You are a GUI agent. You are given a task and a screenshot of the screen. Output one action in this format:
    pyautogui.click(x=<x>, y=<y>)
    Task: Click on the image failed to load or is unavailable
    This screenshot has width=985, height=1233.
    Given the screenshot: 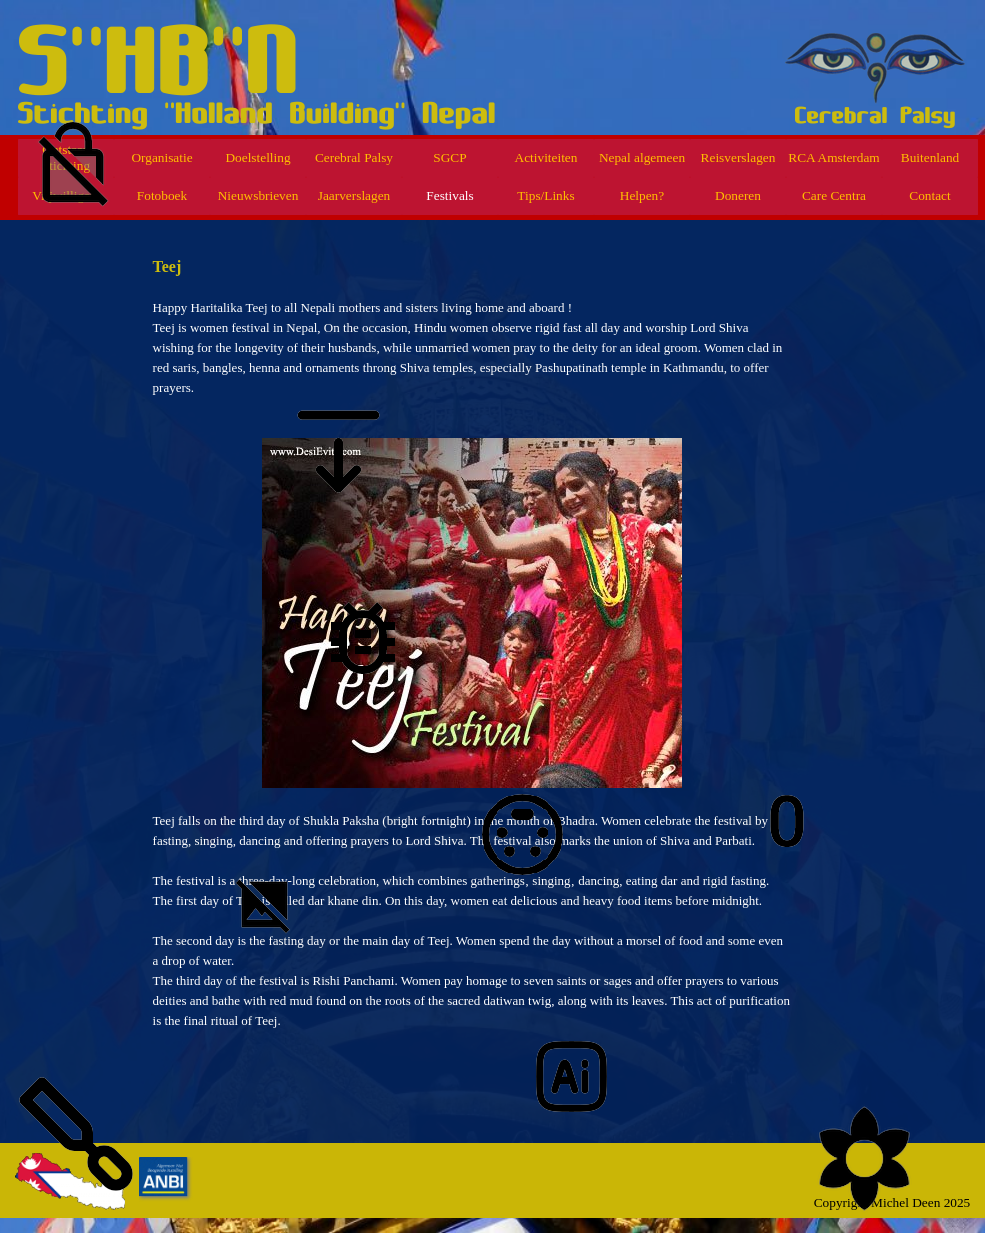 What is the action you would take?
    pyautogui.click(x=264, y=904)
    